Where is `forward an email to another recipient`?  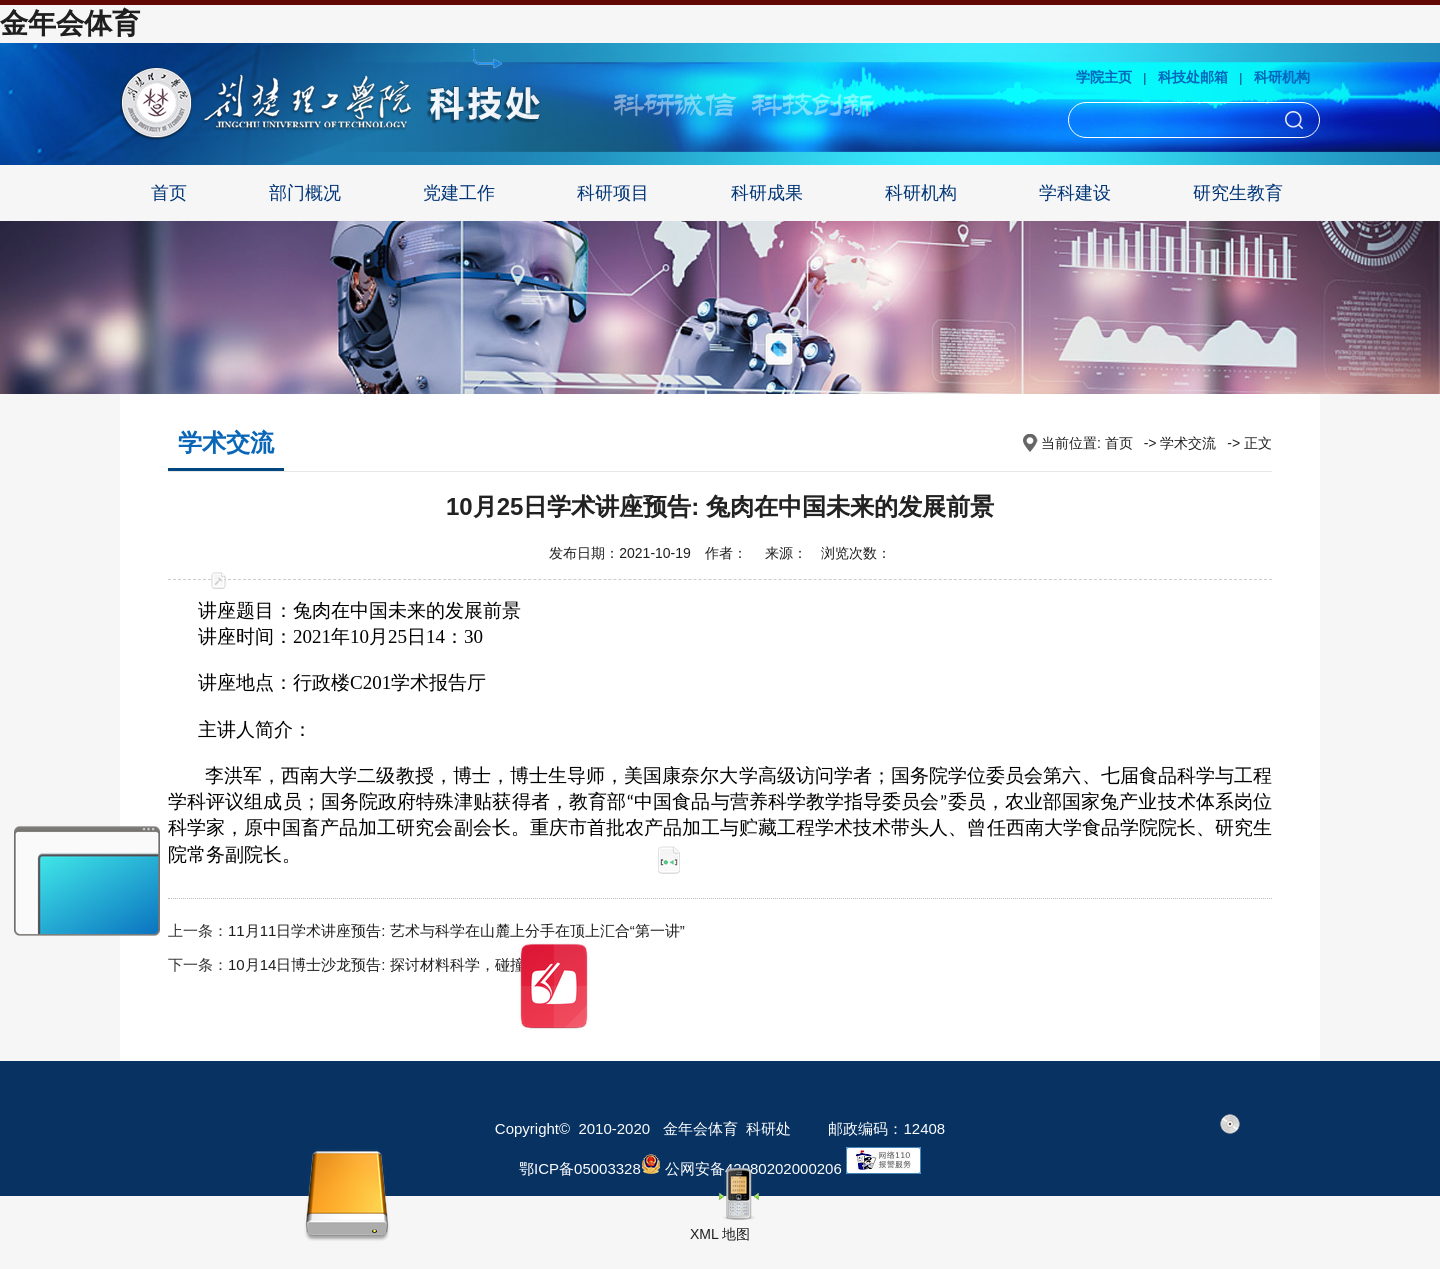
forward an email to another recipient is located at coordinates (488, 57).